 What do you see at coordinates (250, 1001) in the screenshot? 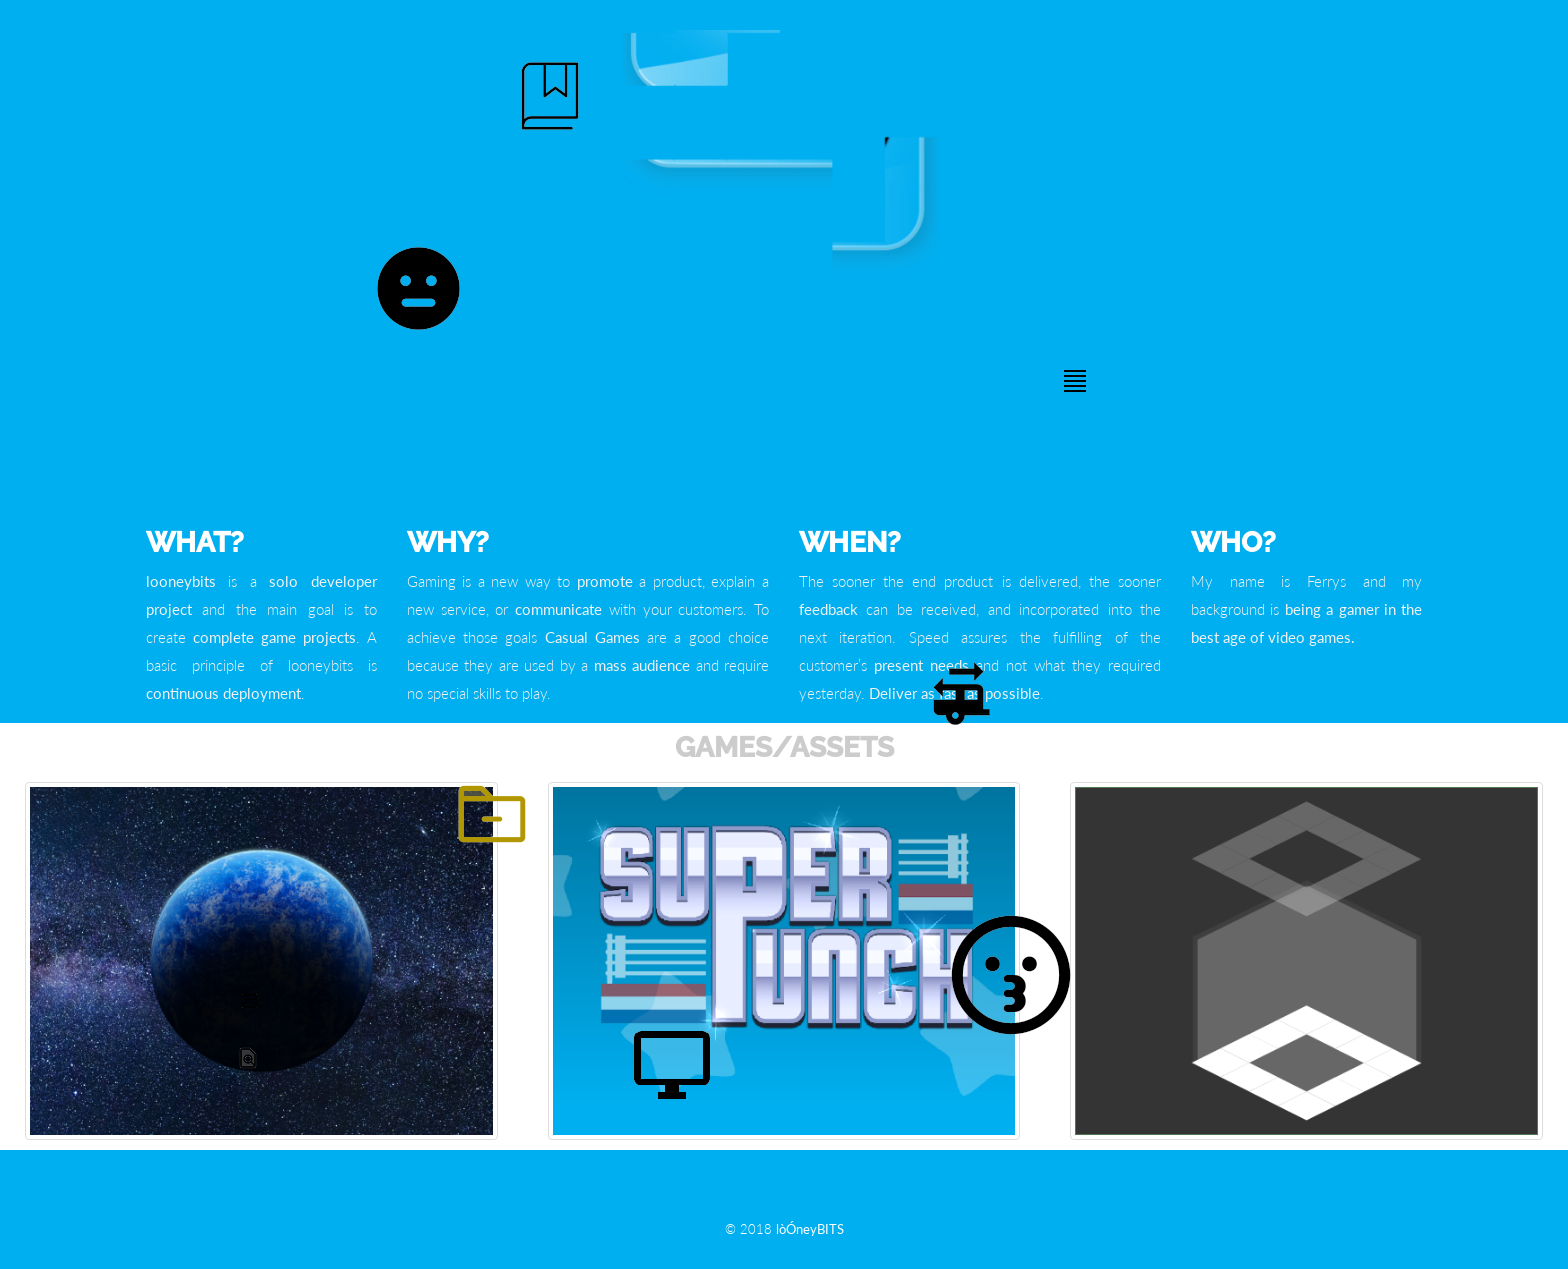
I see `view agenda or schedule items` at bounding box center [250, 1001].